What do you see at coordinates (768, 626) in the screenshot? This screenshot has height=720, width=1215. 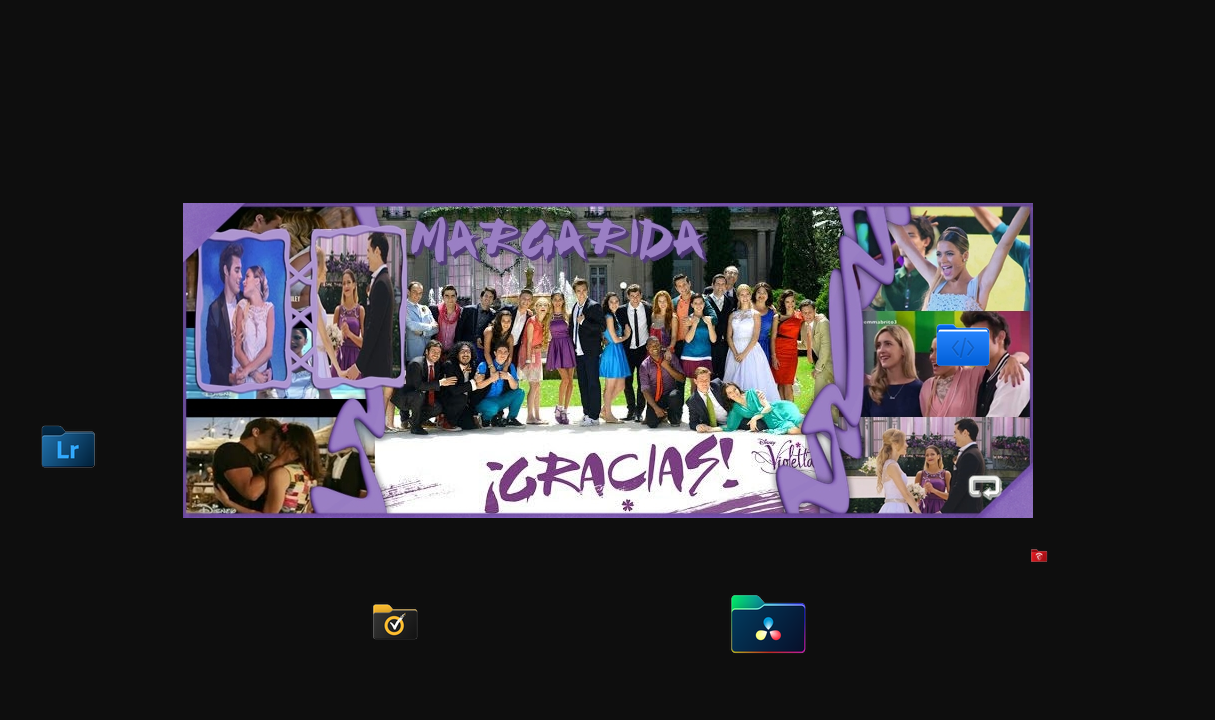 I see `open davinci resolve project files folder` at bounding box center [768, 626].